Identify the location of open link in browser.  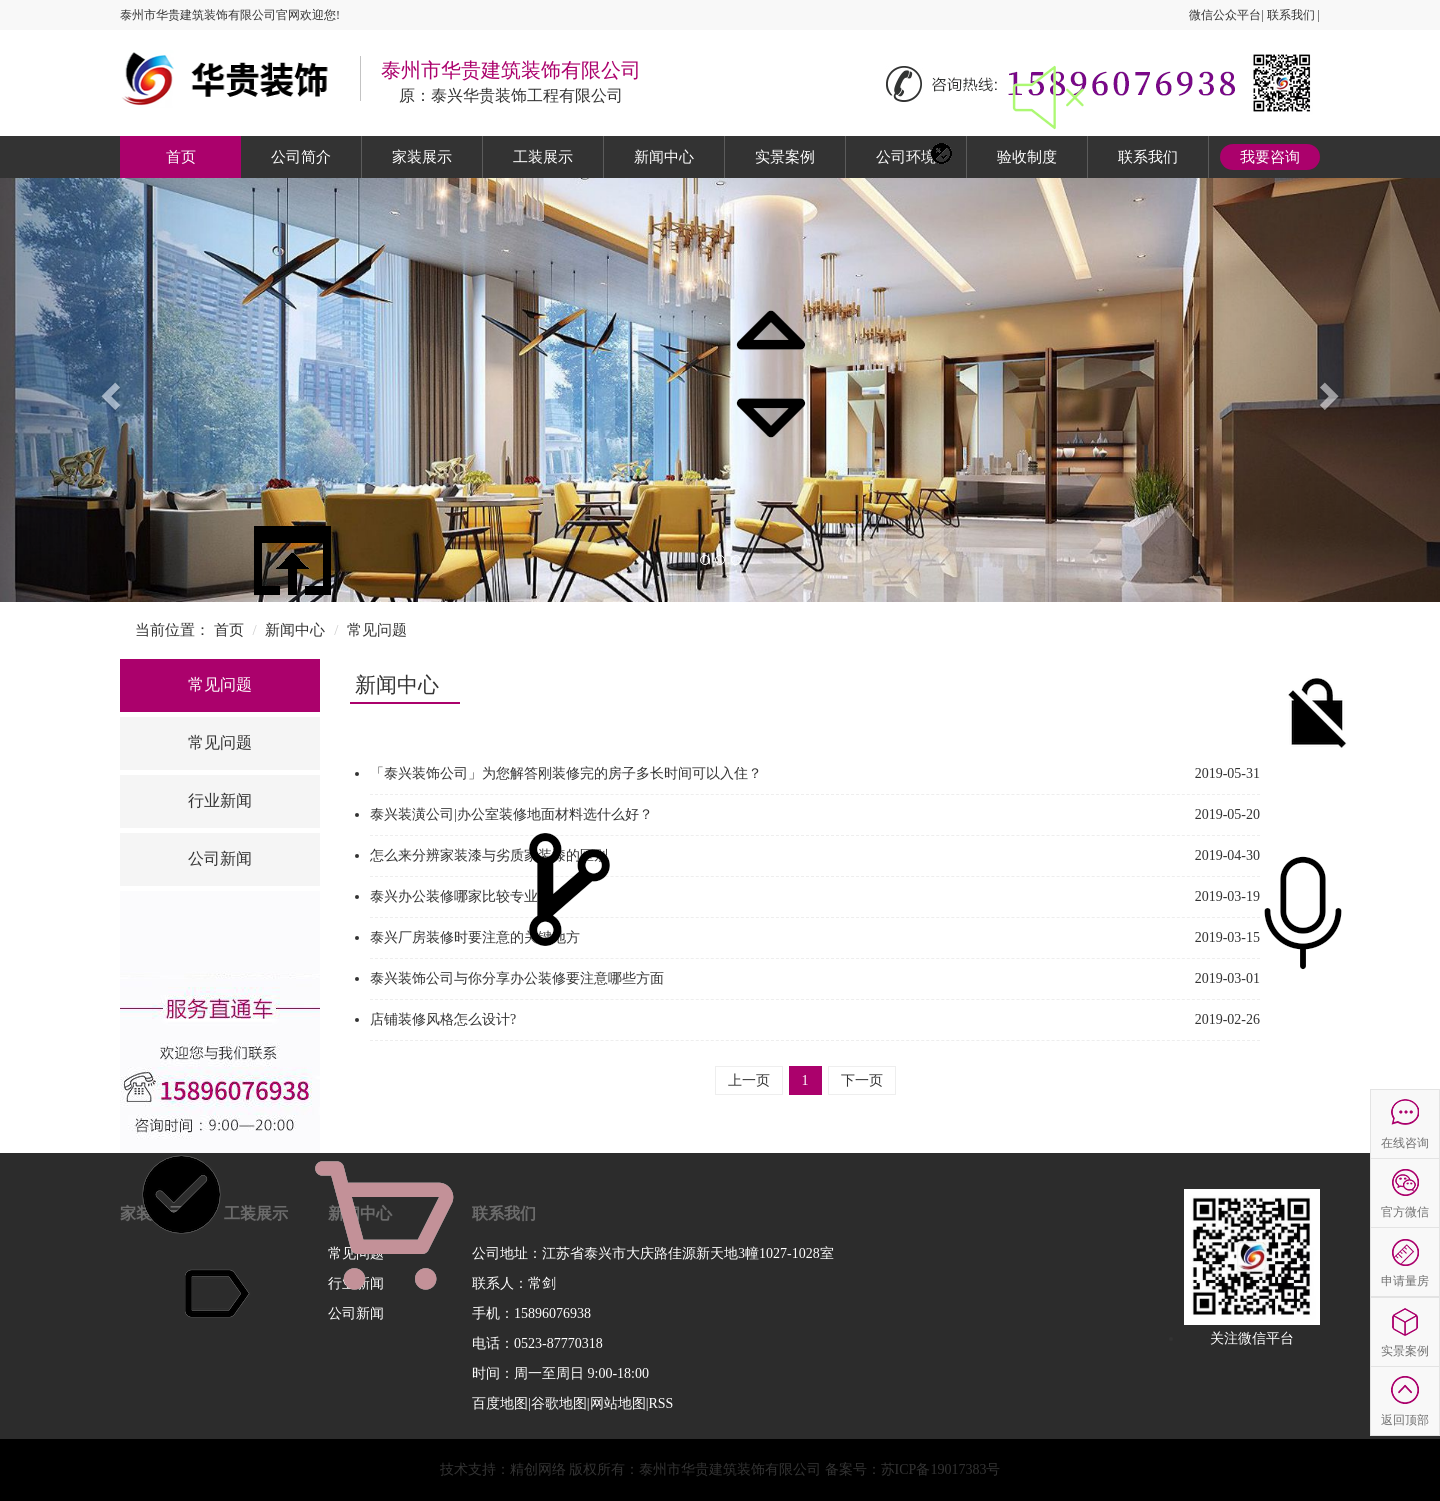
(292, 560).